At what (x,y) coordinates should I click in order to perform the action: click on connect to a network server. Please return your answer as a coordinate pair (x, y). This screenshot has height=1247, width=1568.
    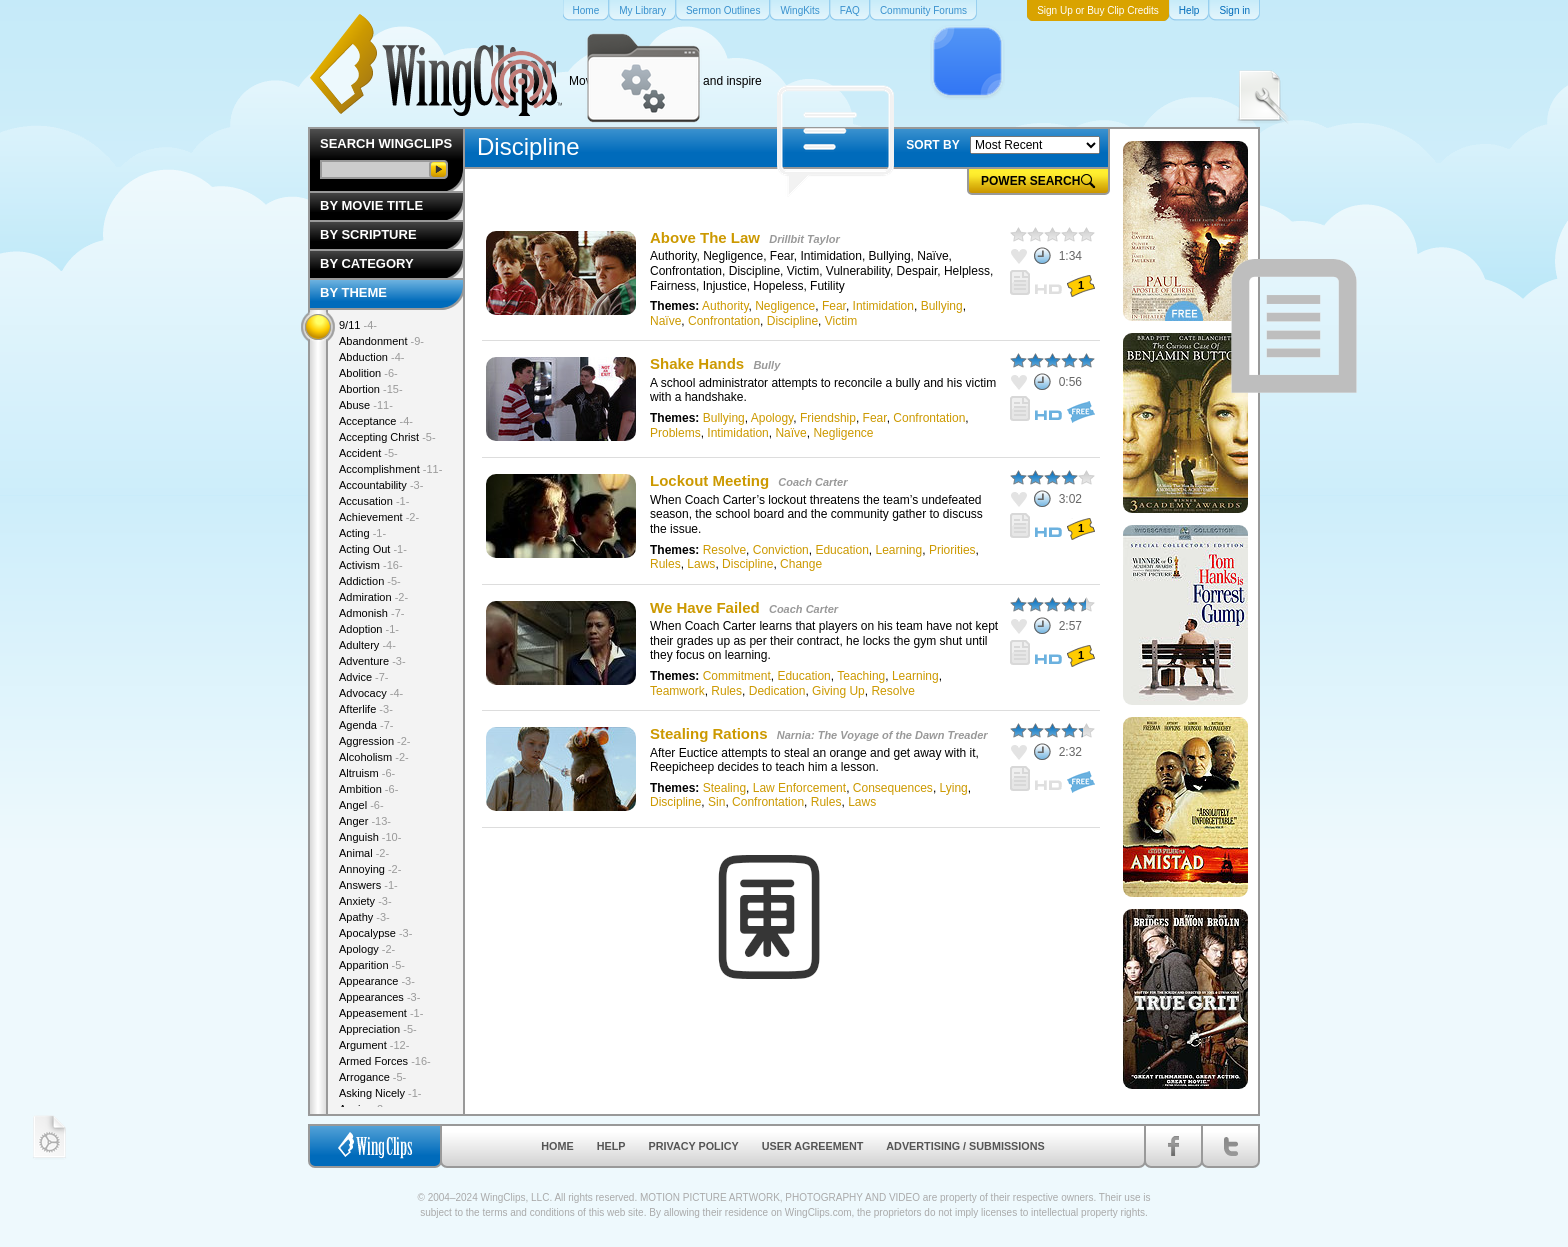
    Looking at the image, I should click on (521, 81).